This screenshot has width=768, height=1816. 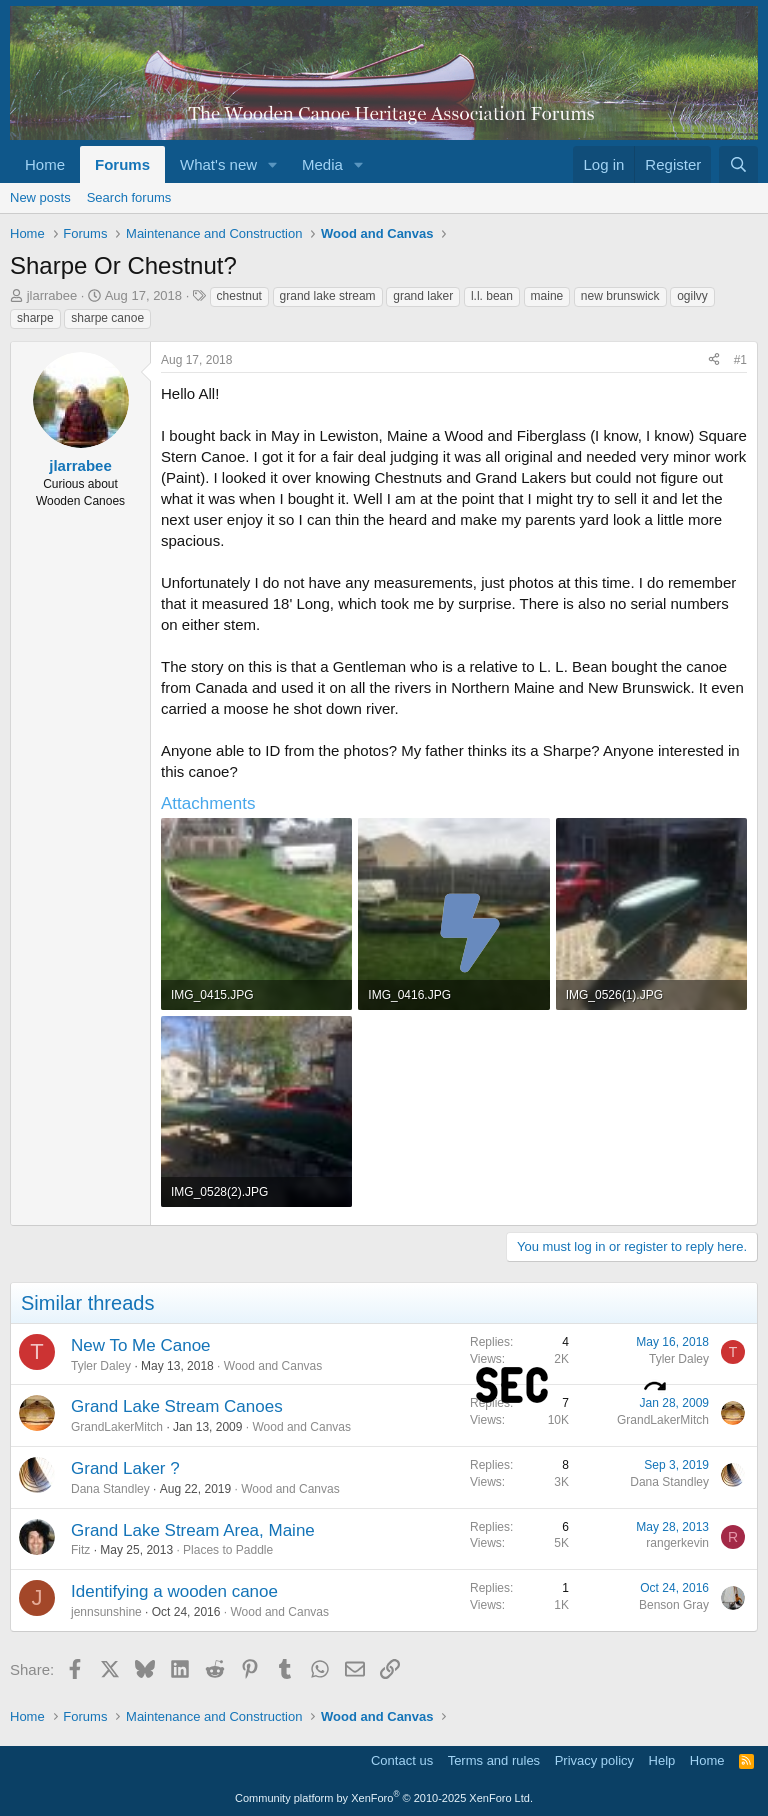 What do you see at coordinates (655, 1386) in the screenshot?
I see `redo the last undone action` at bounding box center [655, 1386].